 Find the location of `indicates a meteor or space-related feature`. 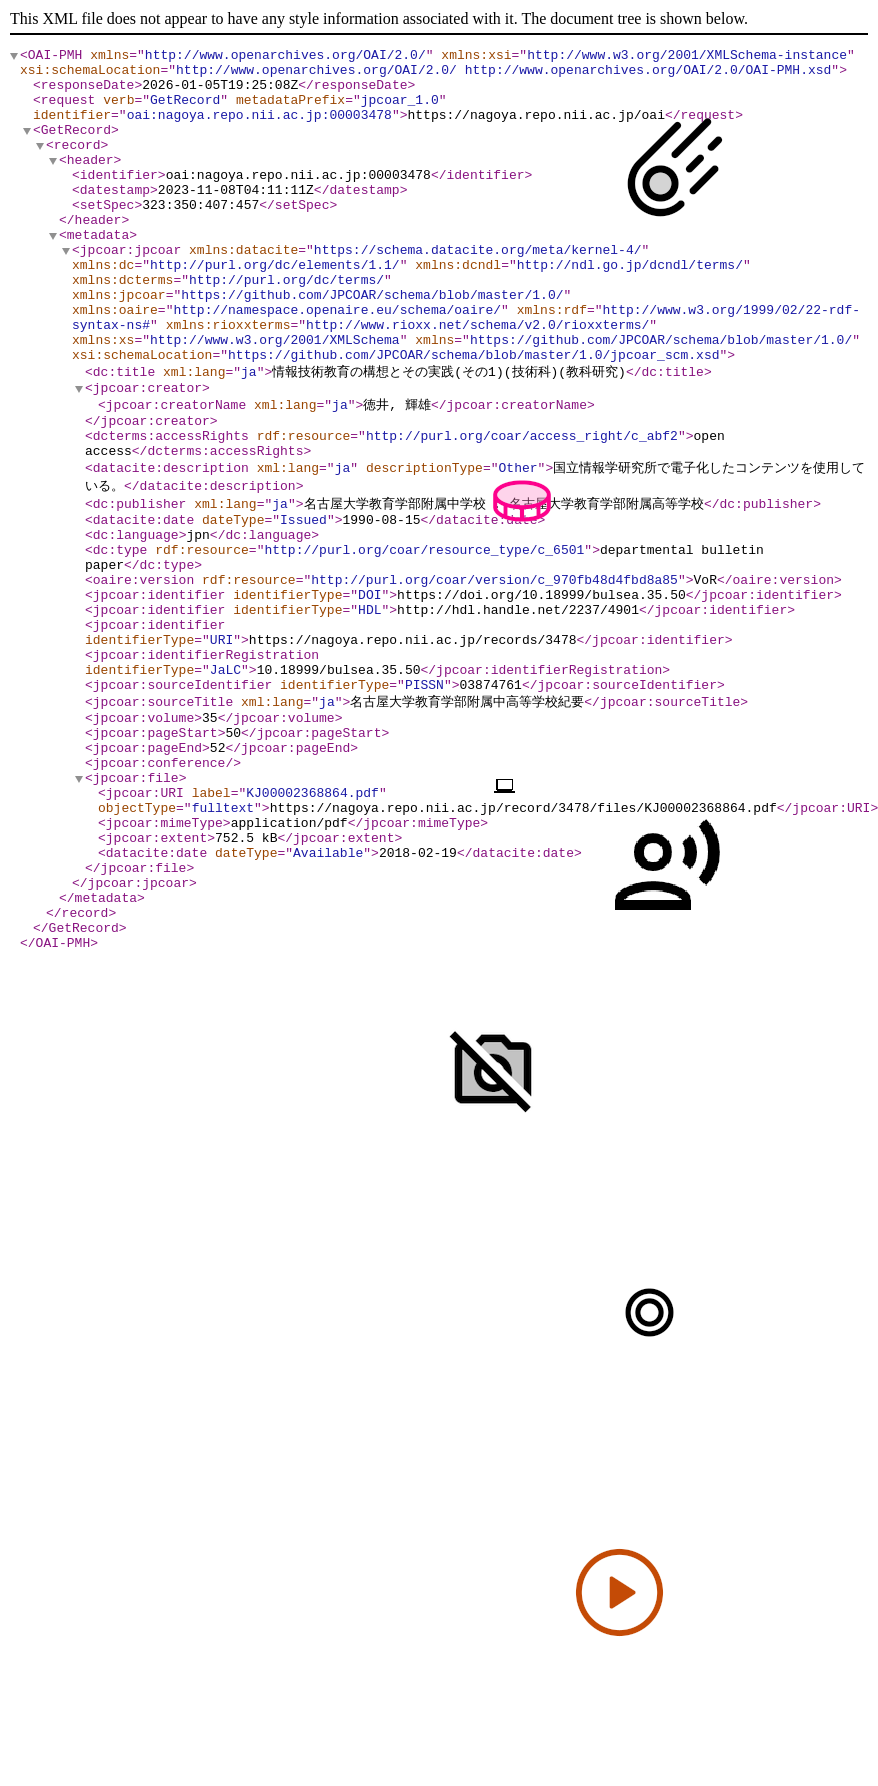

indicates a meteor or space-related feature is located at coordinates (675, 169).